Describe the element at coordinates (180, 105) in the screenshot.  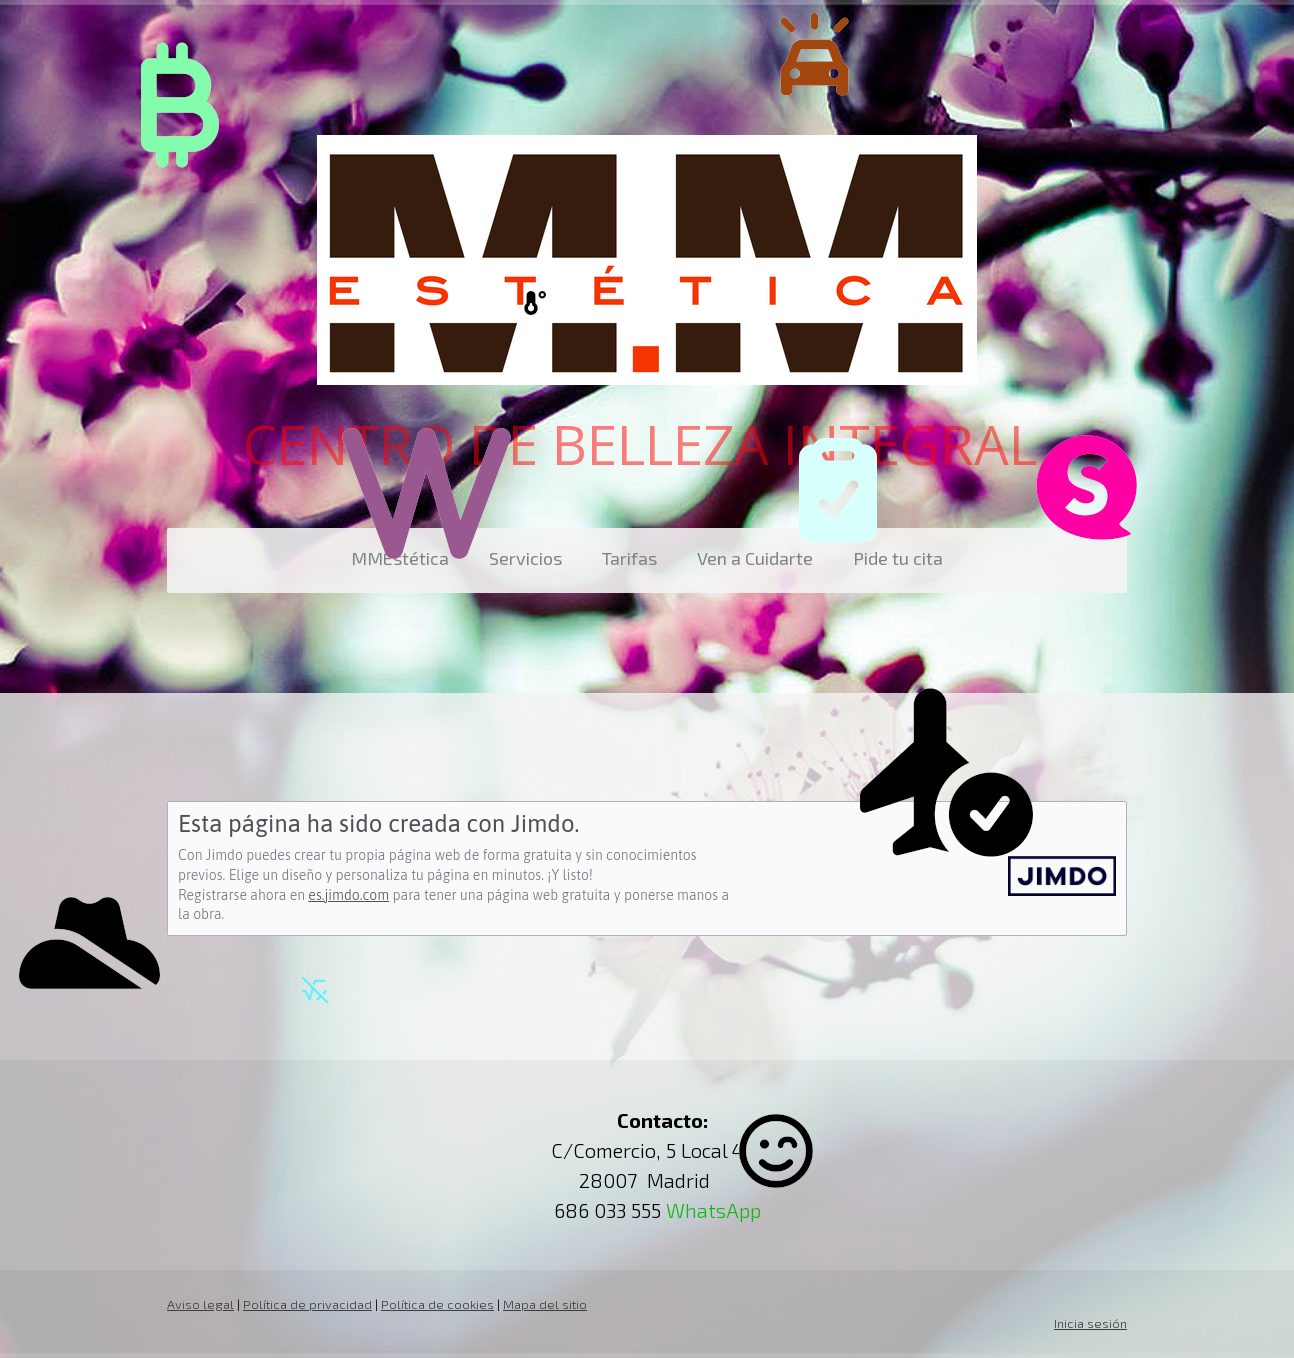
I see `view bitcoin balance or wallet` at that location.